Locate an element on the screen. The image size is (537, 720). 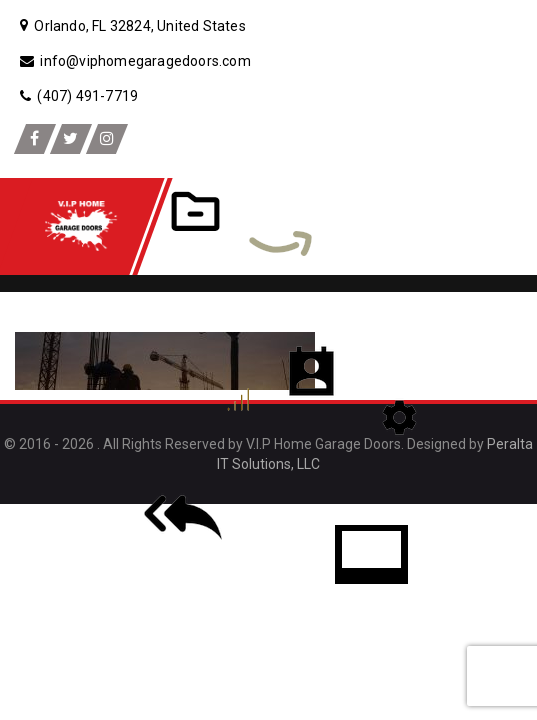
visit amazon website or app is located at coordinates (280, 243).